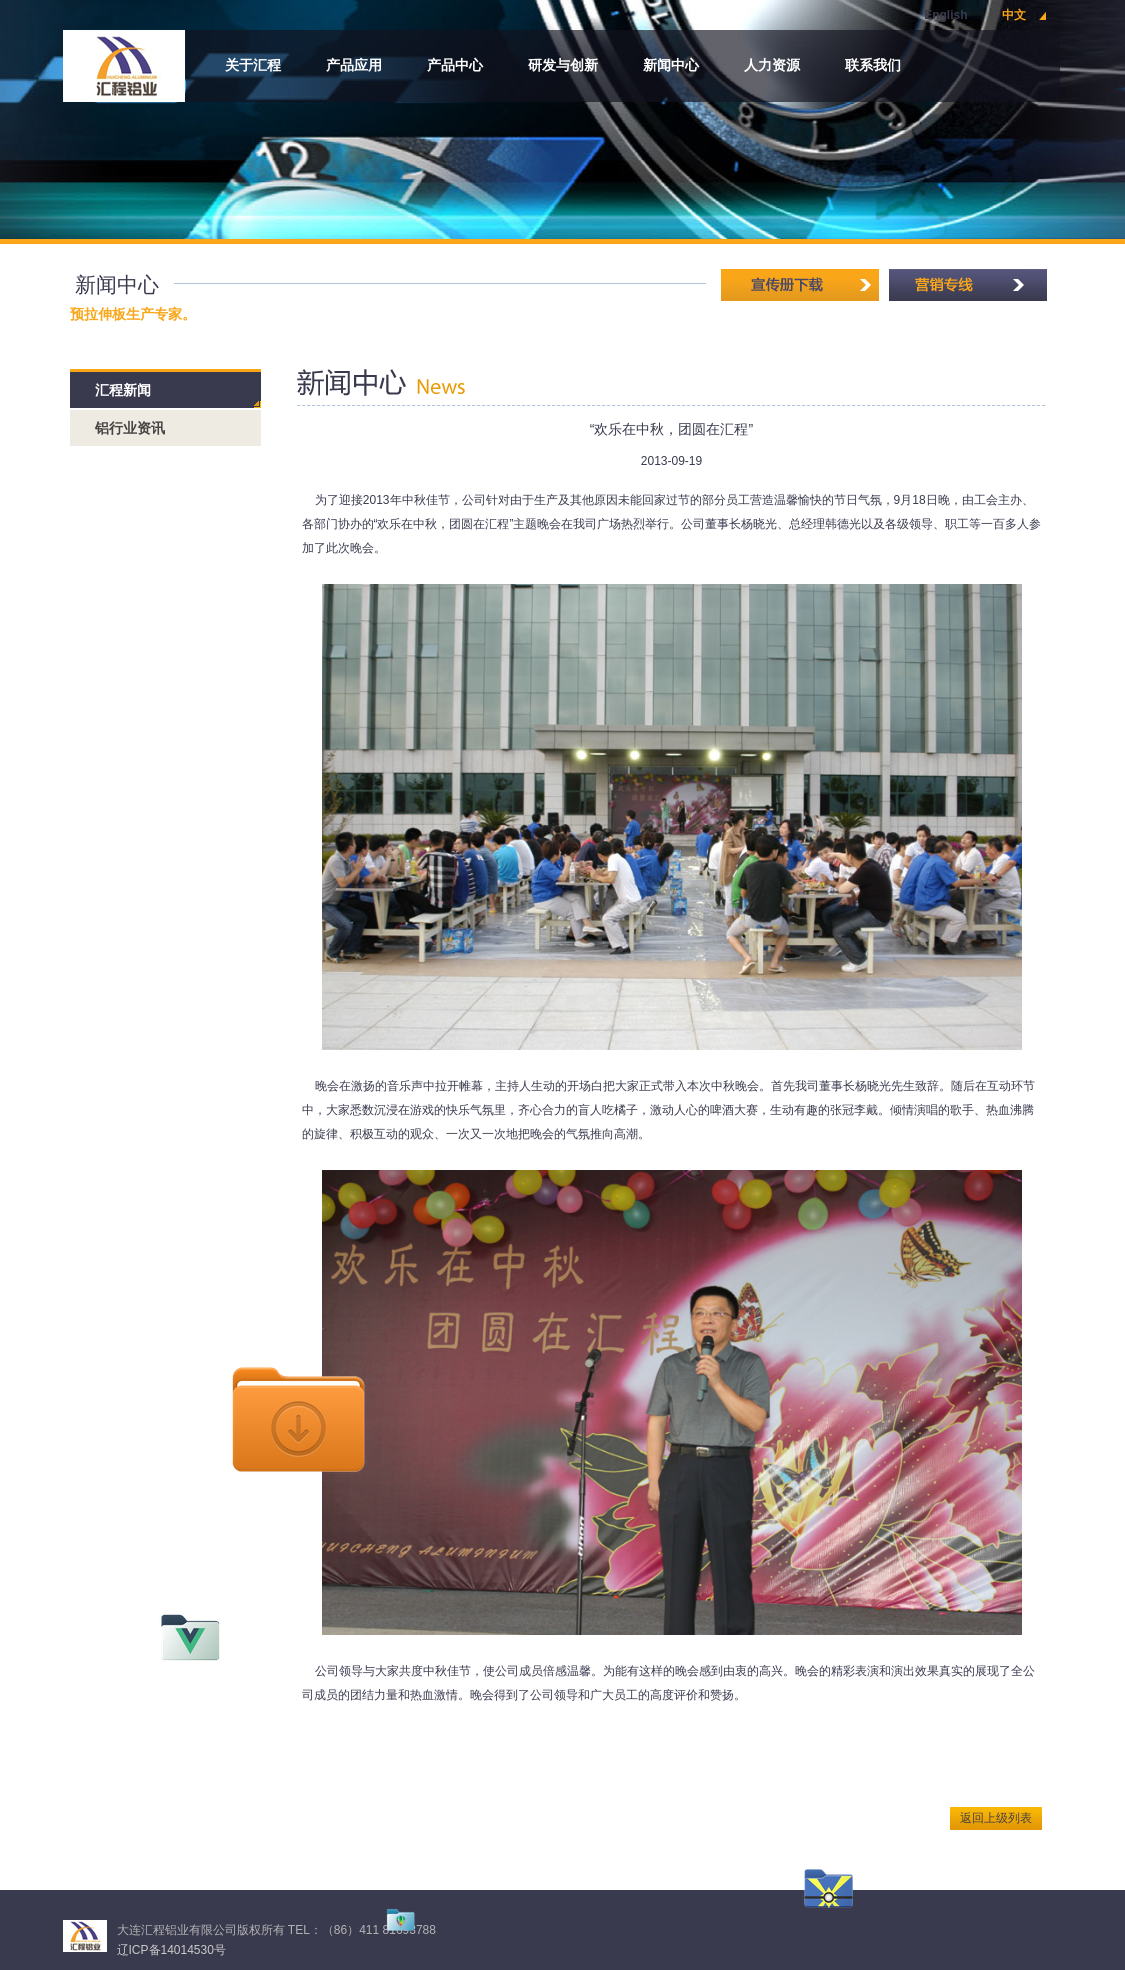 This screenshot has width=1125, height=1970. Describe the element at coordinates (190, 1639) in the screenshot. I see `open folder containing Vue.js project files` at that location.